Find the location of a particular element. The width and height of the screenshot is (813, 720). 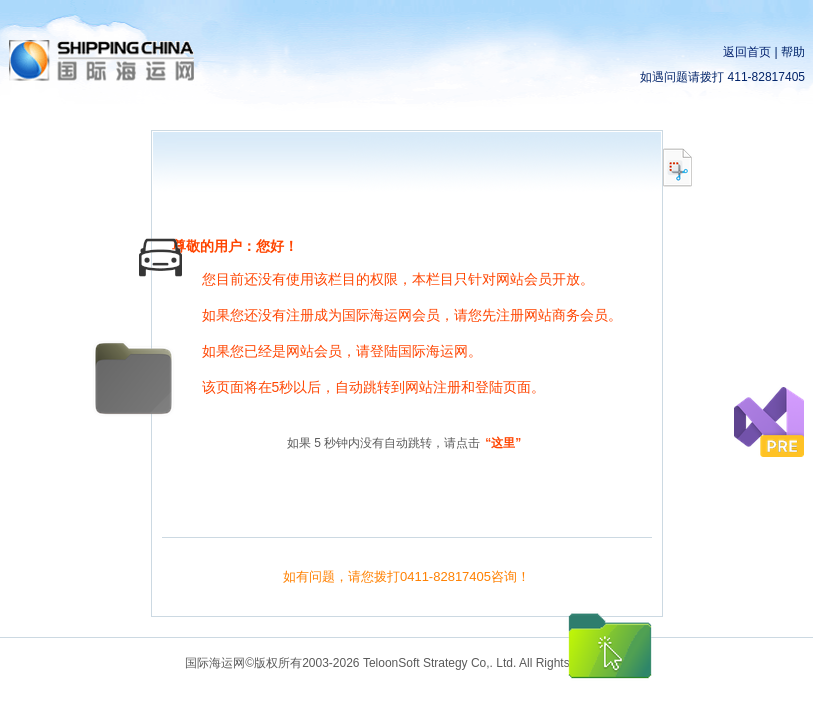

open folder to view contents is located at coordinates (133, 378).